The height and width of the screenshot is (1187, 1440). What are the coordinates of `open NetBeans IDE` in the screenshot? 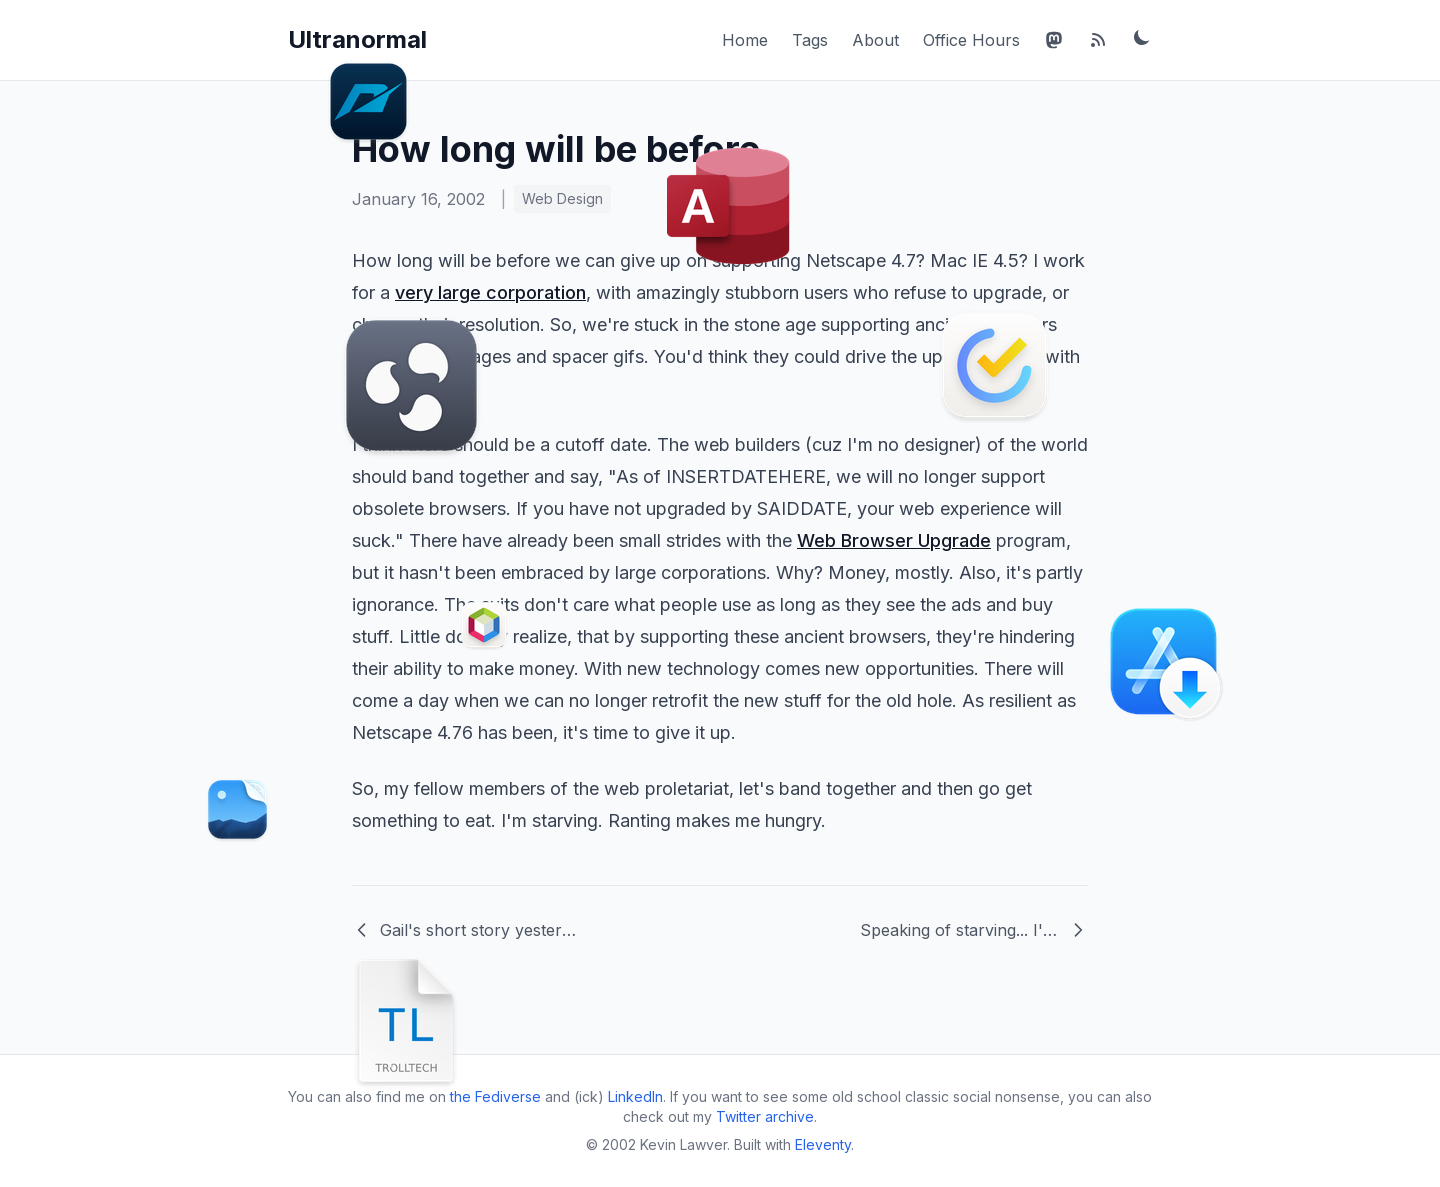 It's located at (484, 625).